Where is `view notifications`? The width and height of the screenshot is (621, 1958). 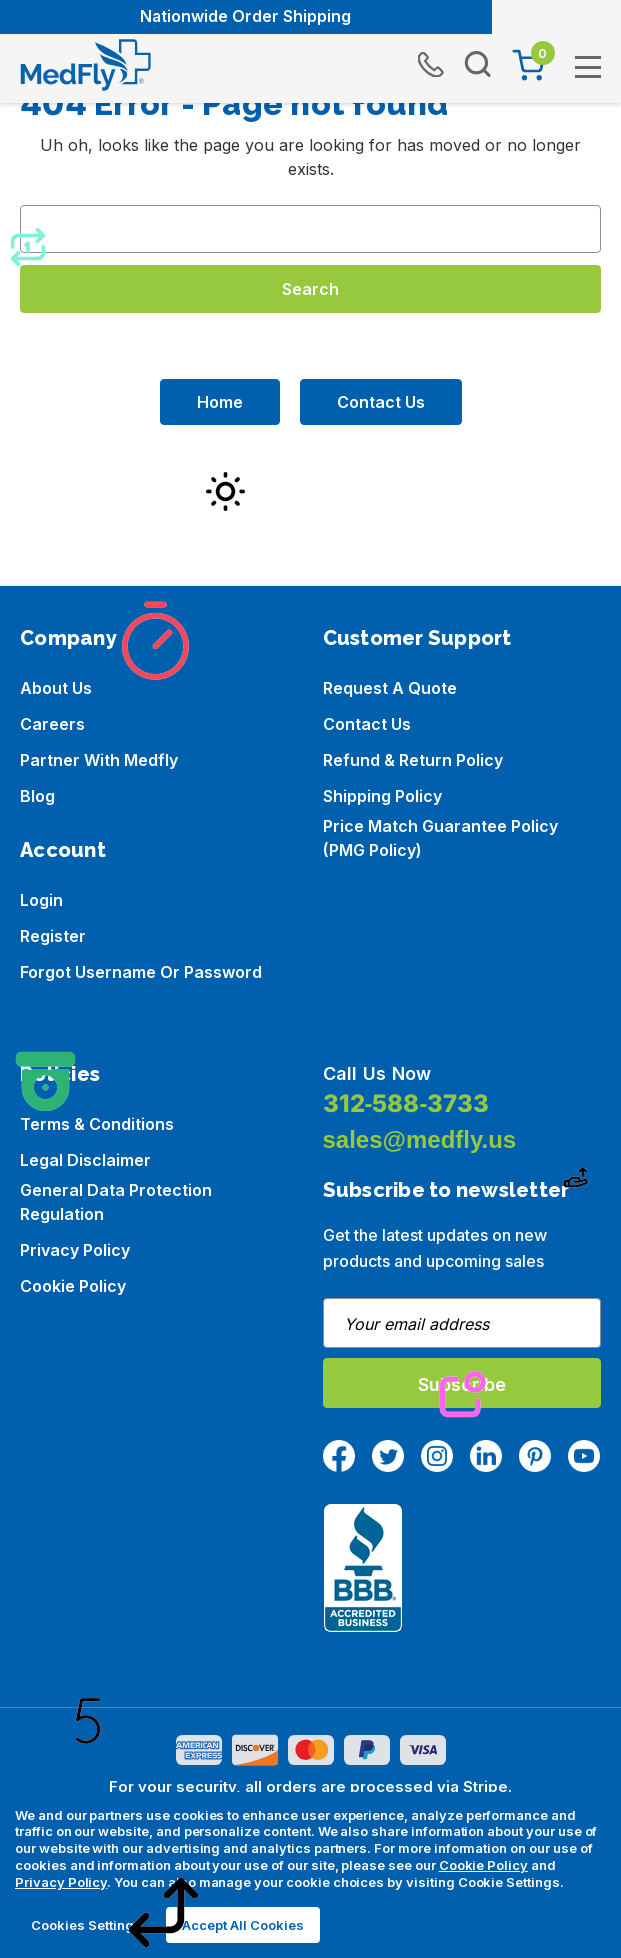
view notifications is located at coordinates (461, 1395).